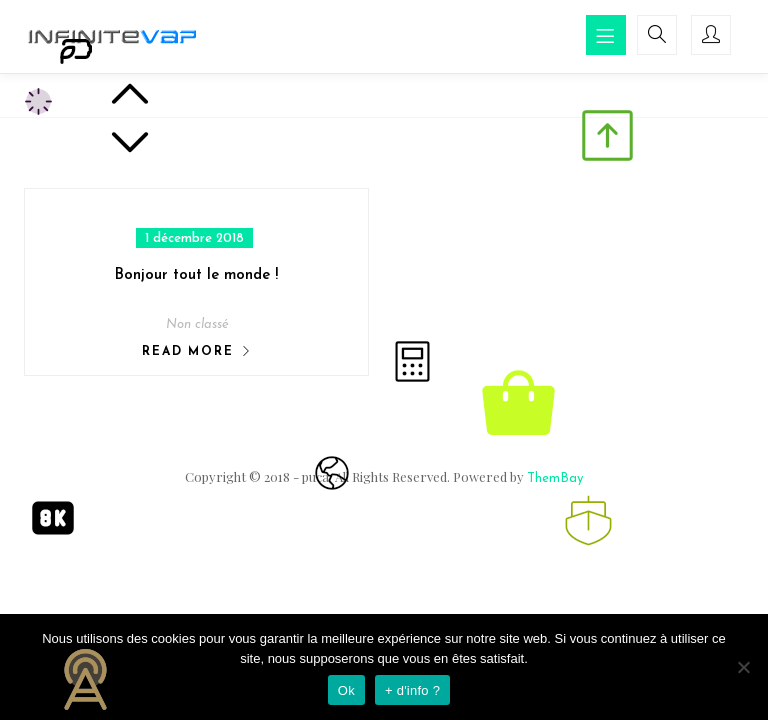 The height and width of the screenshot is (720, 768). I want to click on indicates content is loading, so click(38, 101).